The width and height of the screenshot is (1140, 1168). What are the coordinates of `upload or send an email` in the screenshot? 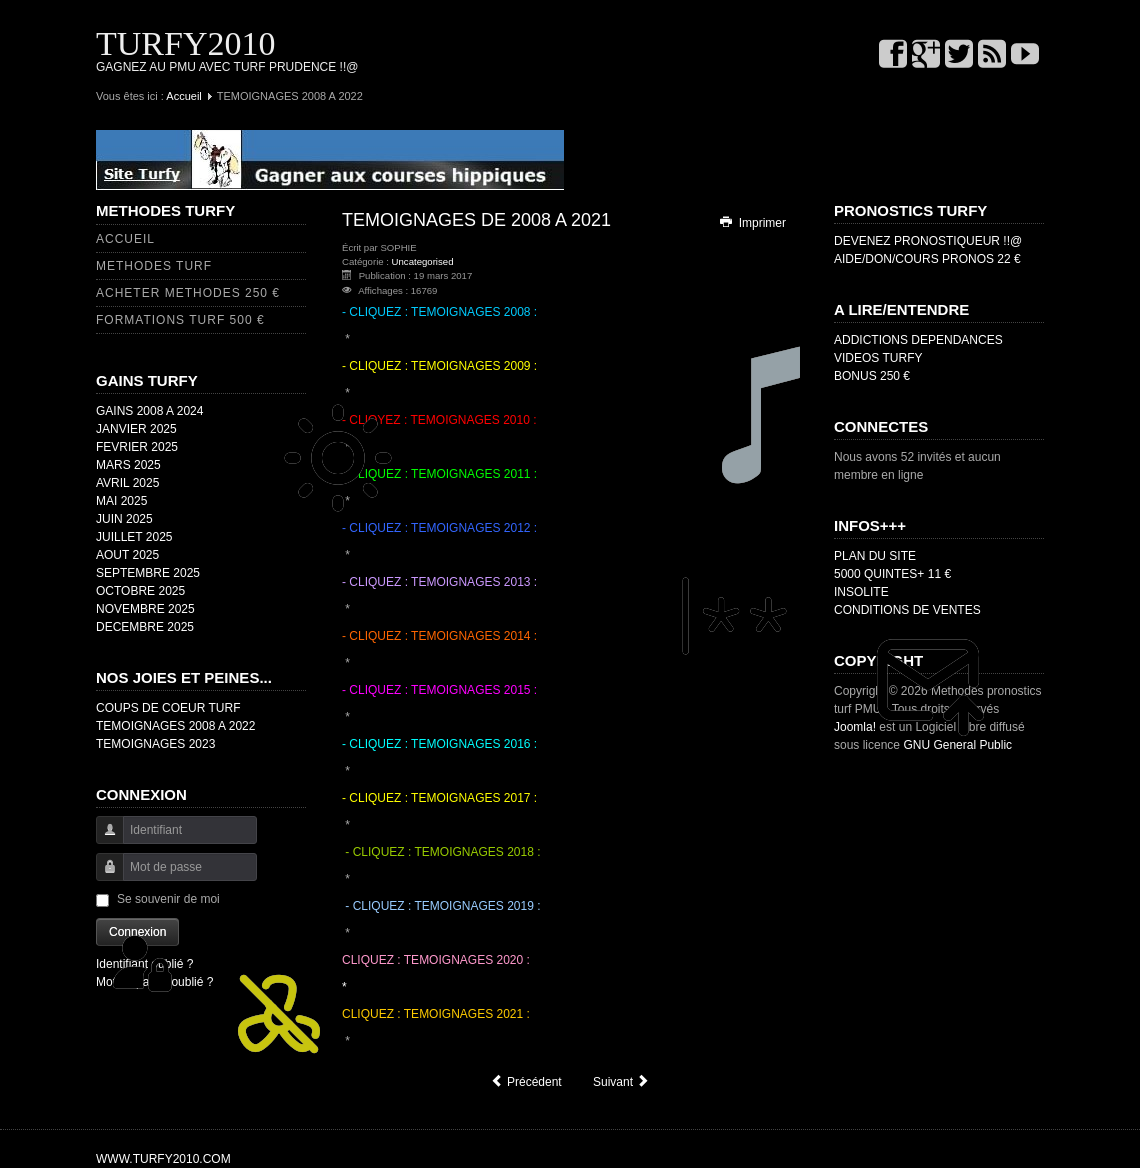 It's located at (928, 680).